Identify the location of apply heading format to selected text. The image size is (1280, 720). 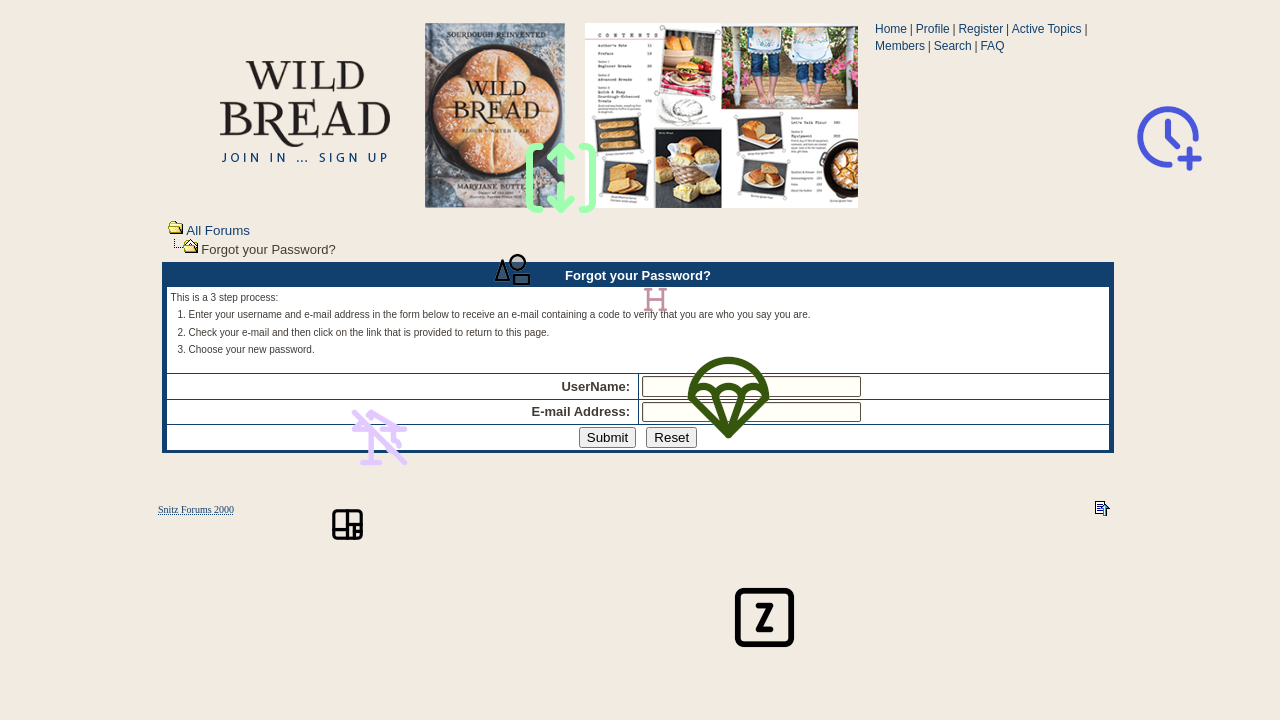
(655, 299).